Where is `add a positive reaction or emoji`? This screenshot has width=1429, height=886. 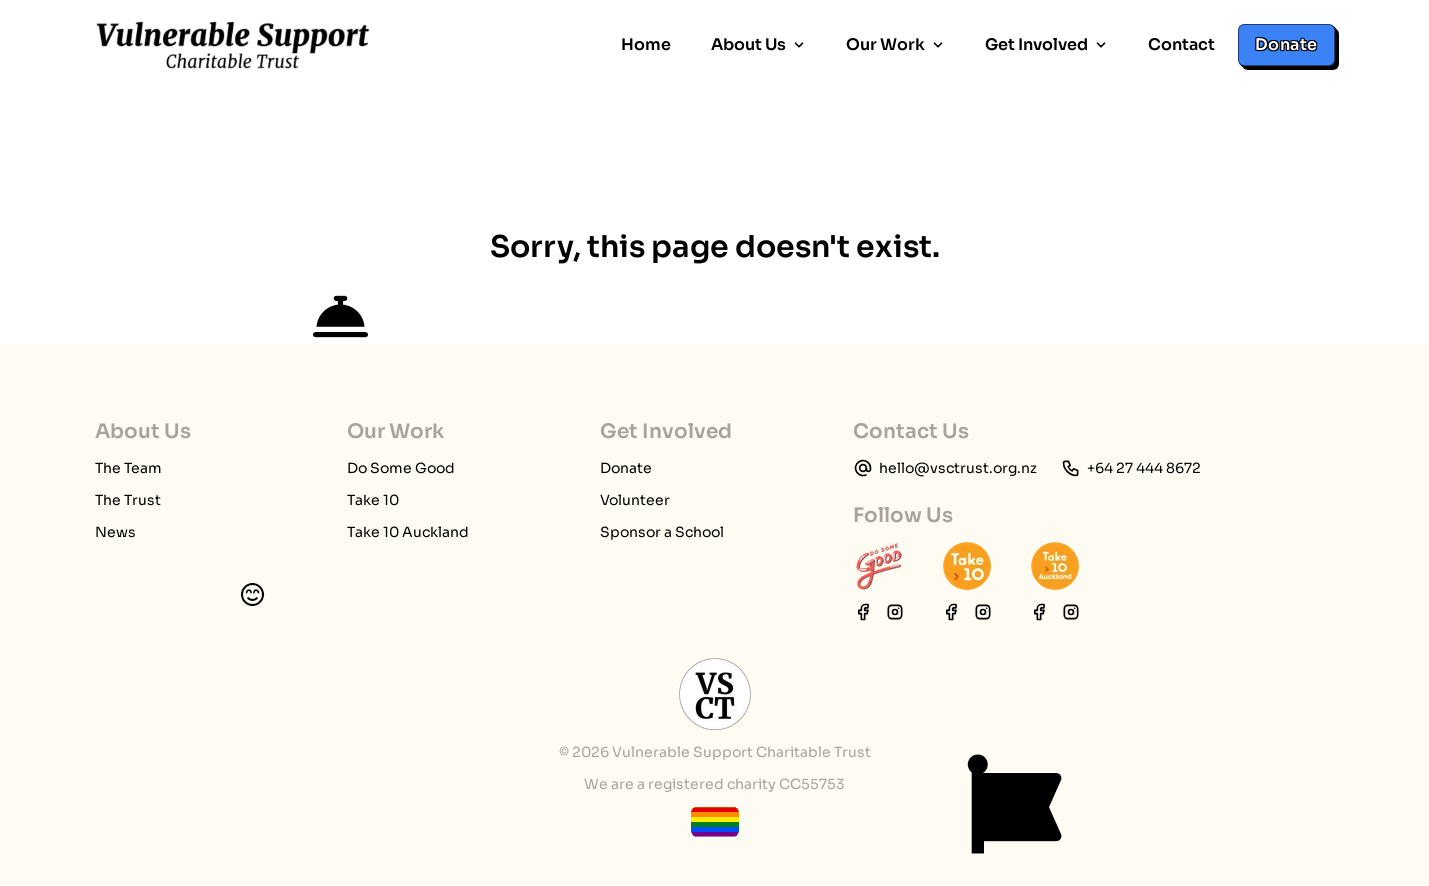 add a positive reaction or emoji is located at coordinates (252, 594).